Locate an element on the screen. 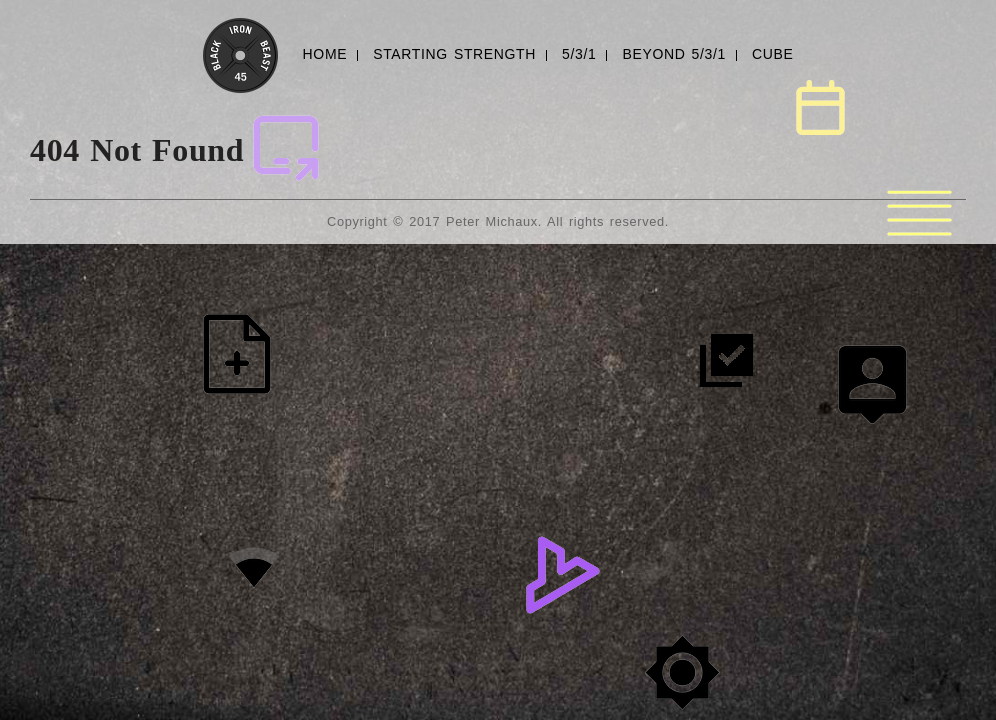 Image resolution: width=996 pixels, height=720 pixels. indicates active wifi connection is located at coordinates (254, 567).